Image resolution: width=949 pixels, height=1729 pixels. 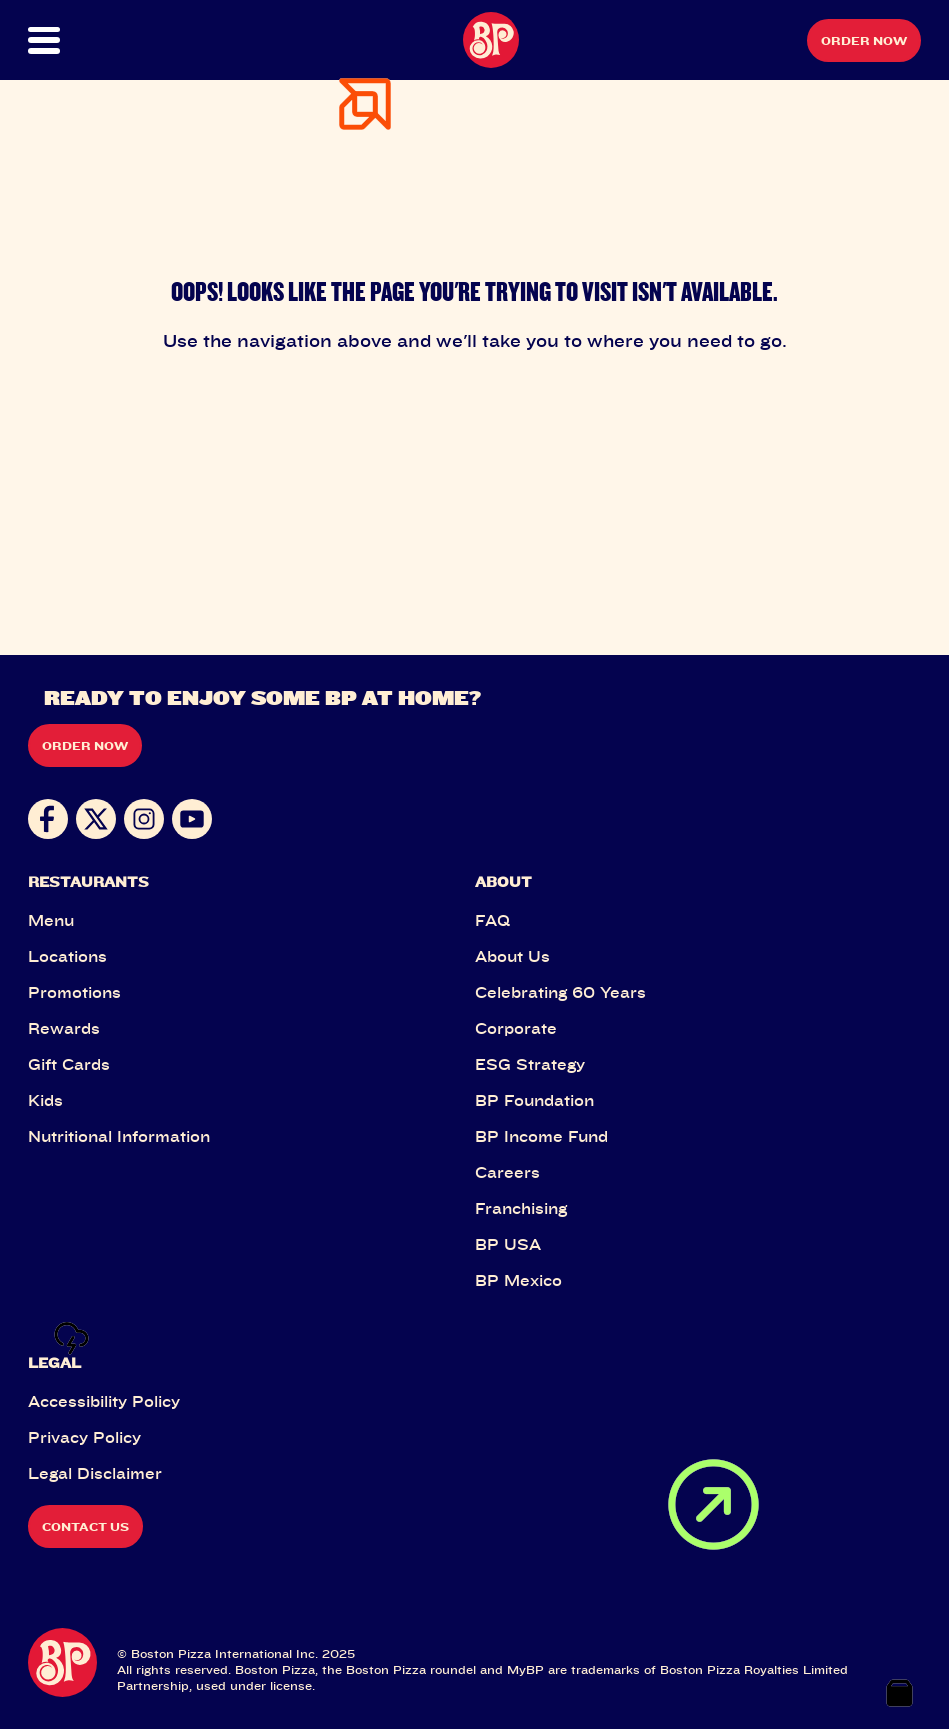 I want to click on indicates thunderstorm or severe weather conditions, so click(x=71, y=1337).